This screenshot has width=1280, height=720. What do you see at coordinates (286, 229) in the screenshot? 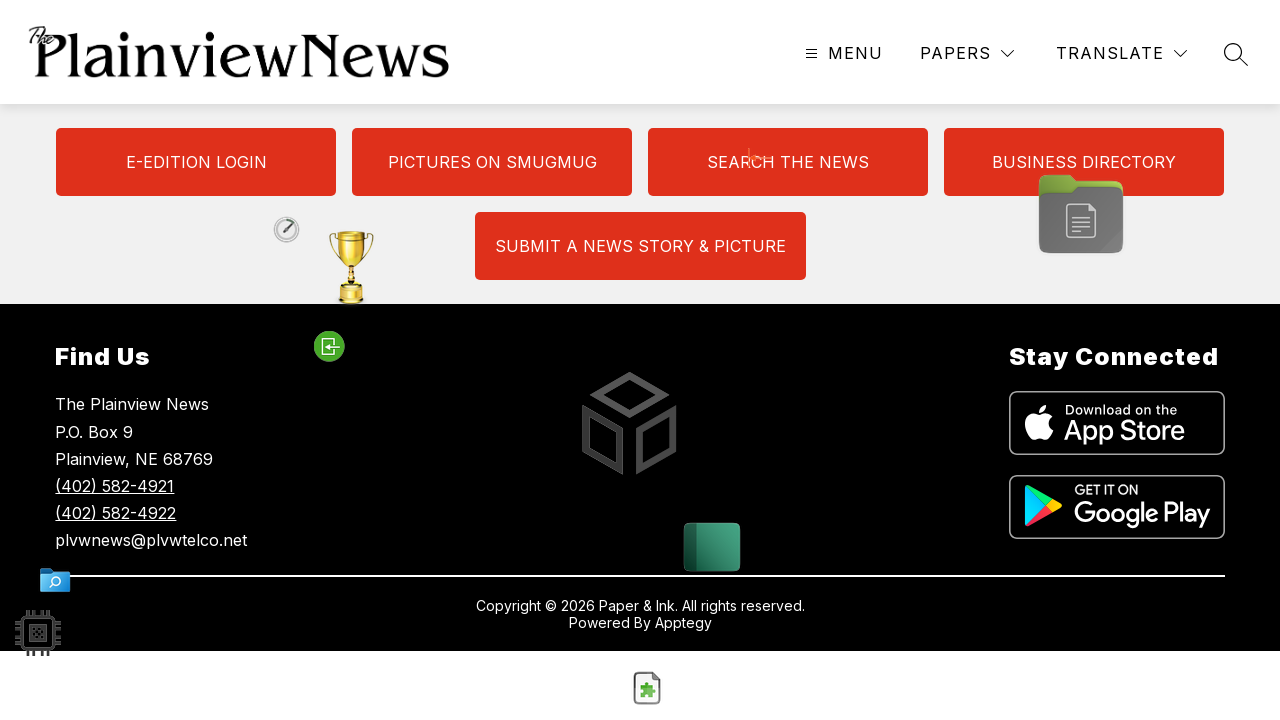
I see `open system profiler application` at bounding box center [286, 229].